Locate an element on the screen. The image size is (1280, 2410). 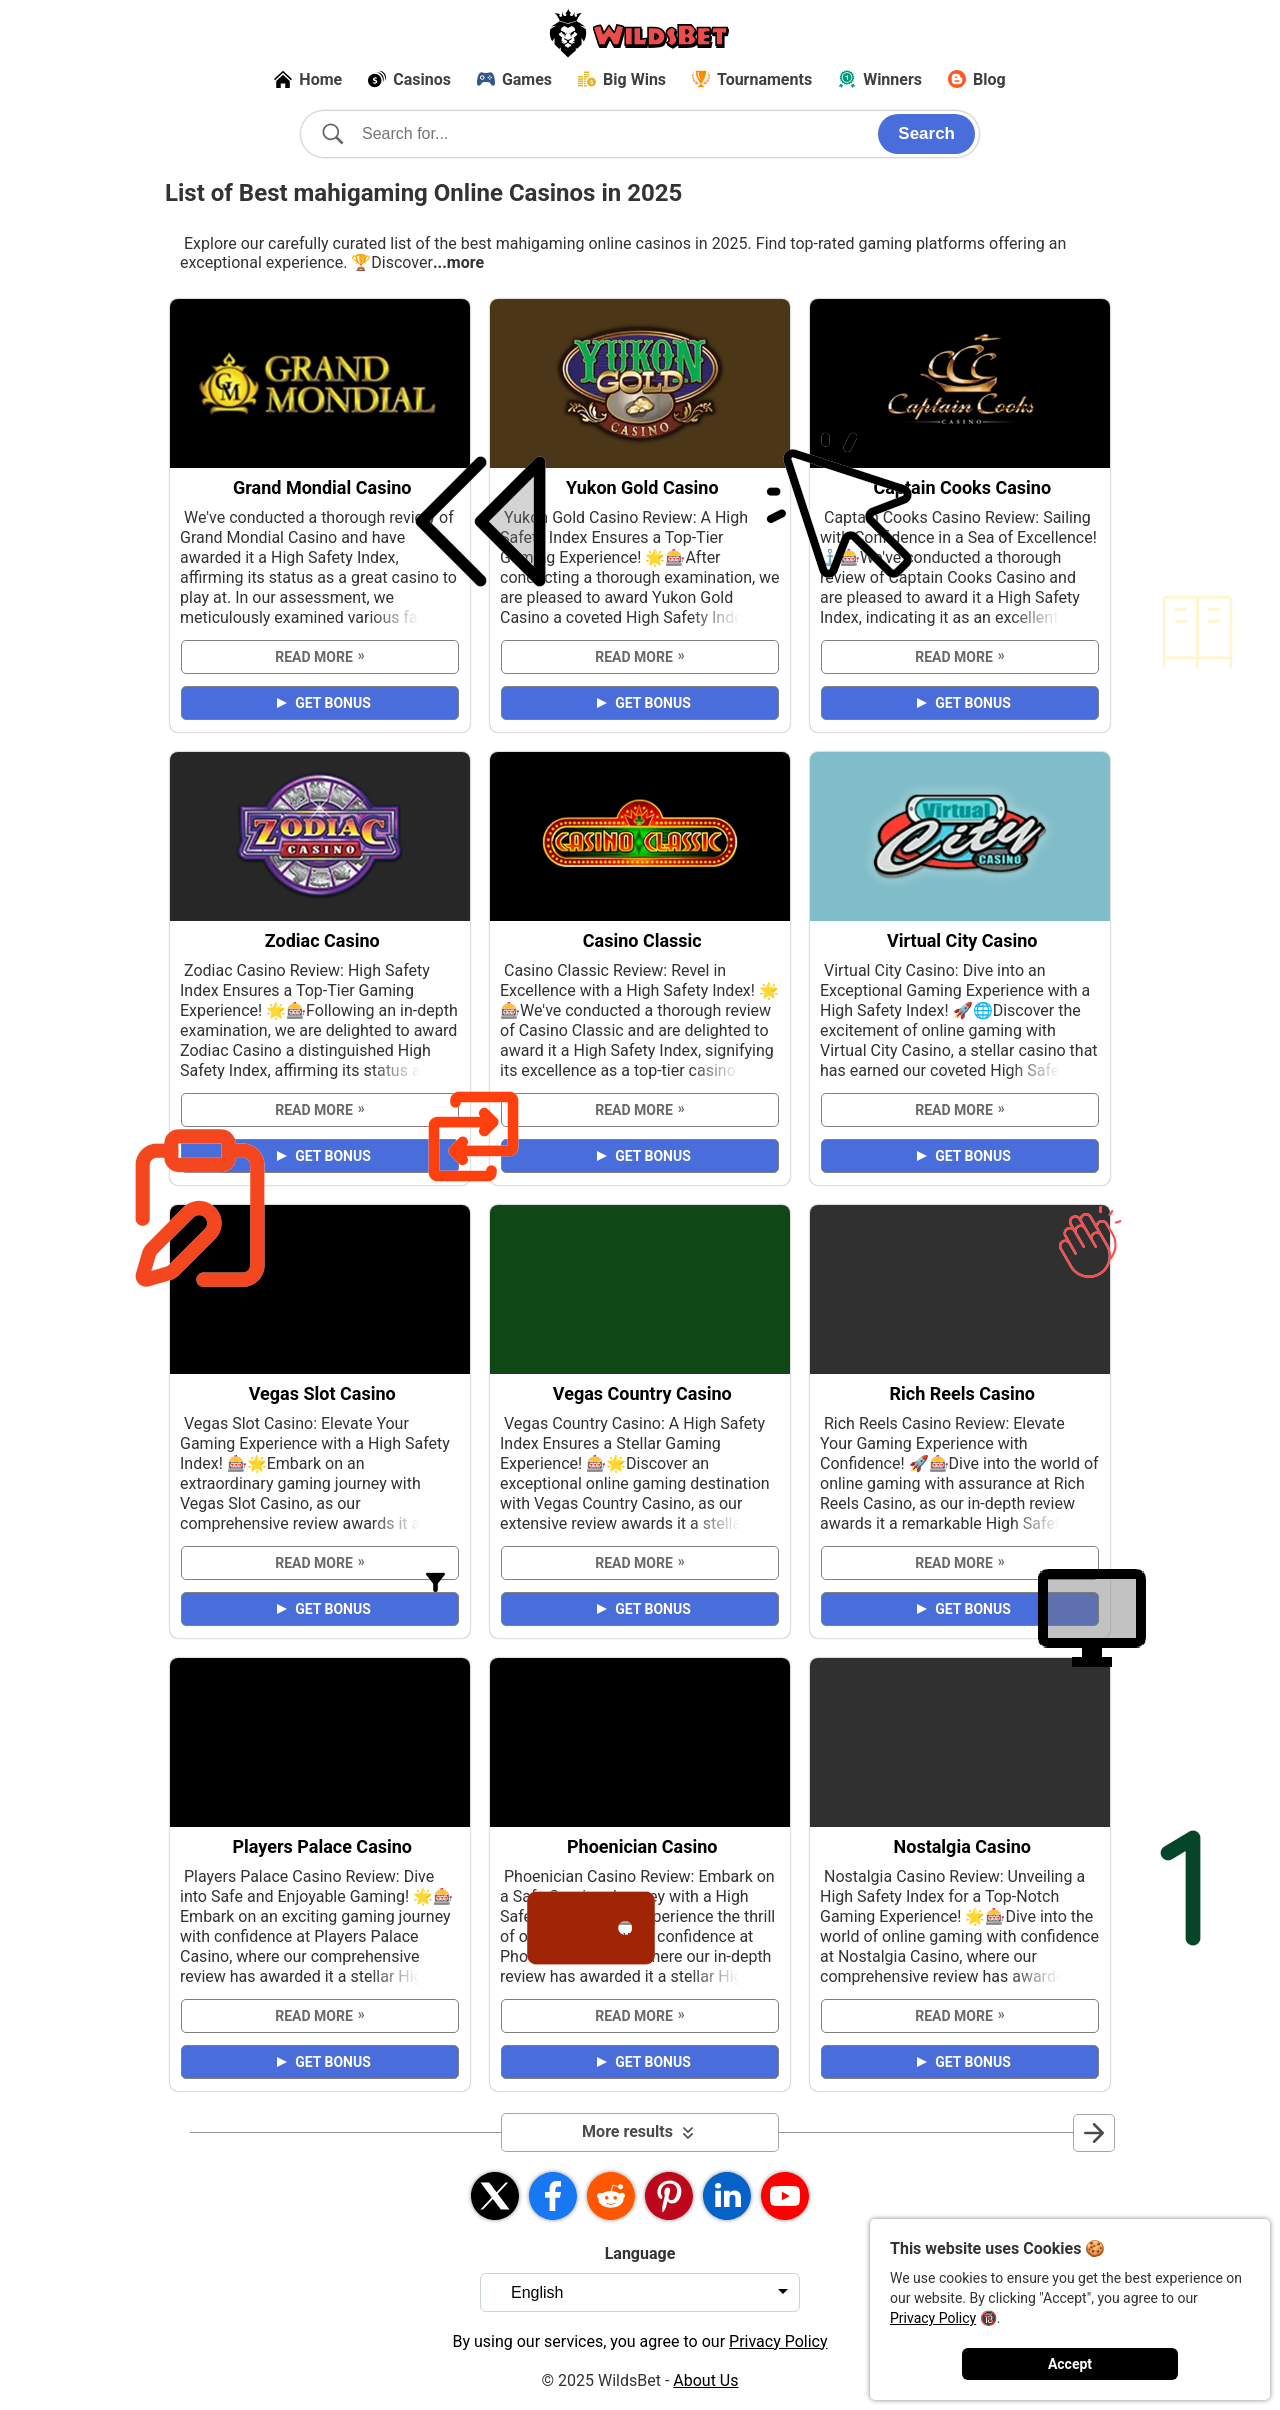
access storage lockers is located at coordinates (1197, 630).